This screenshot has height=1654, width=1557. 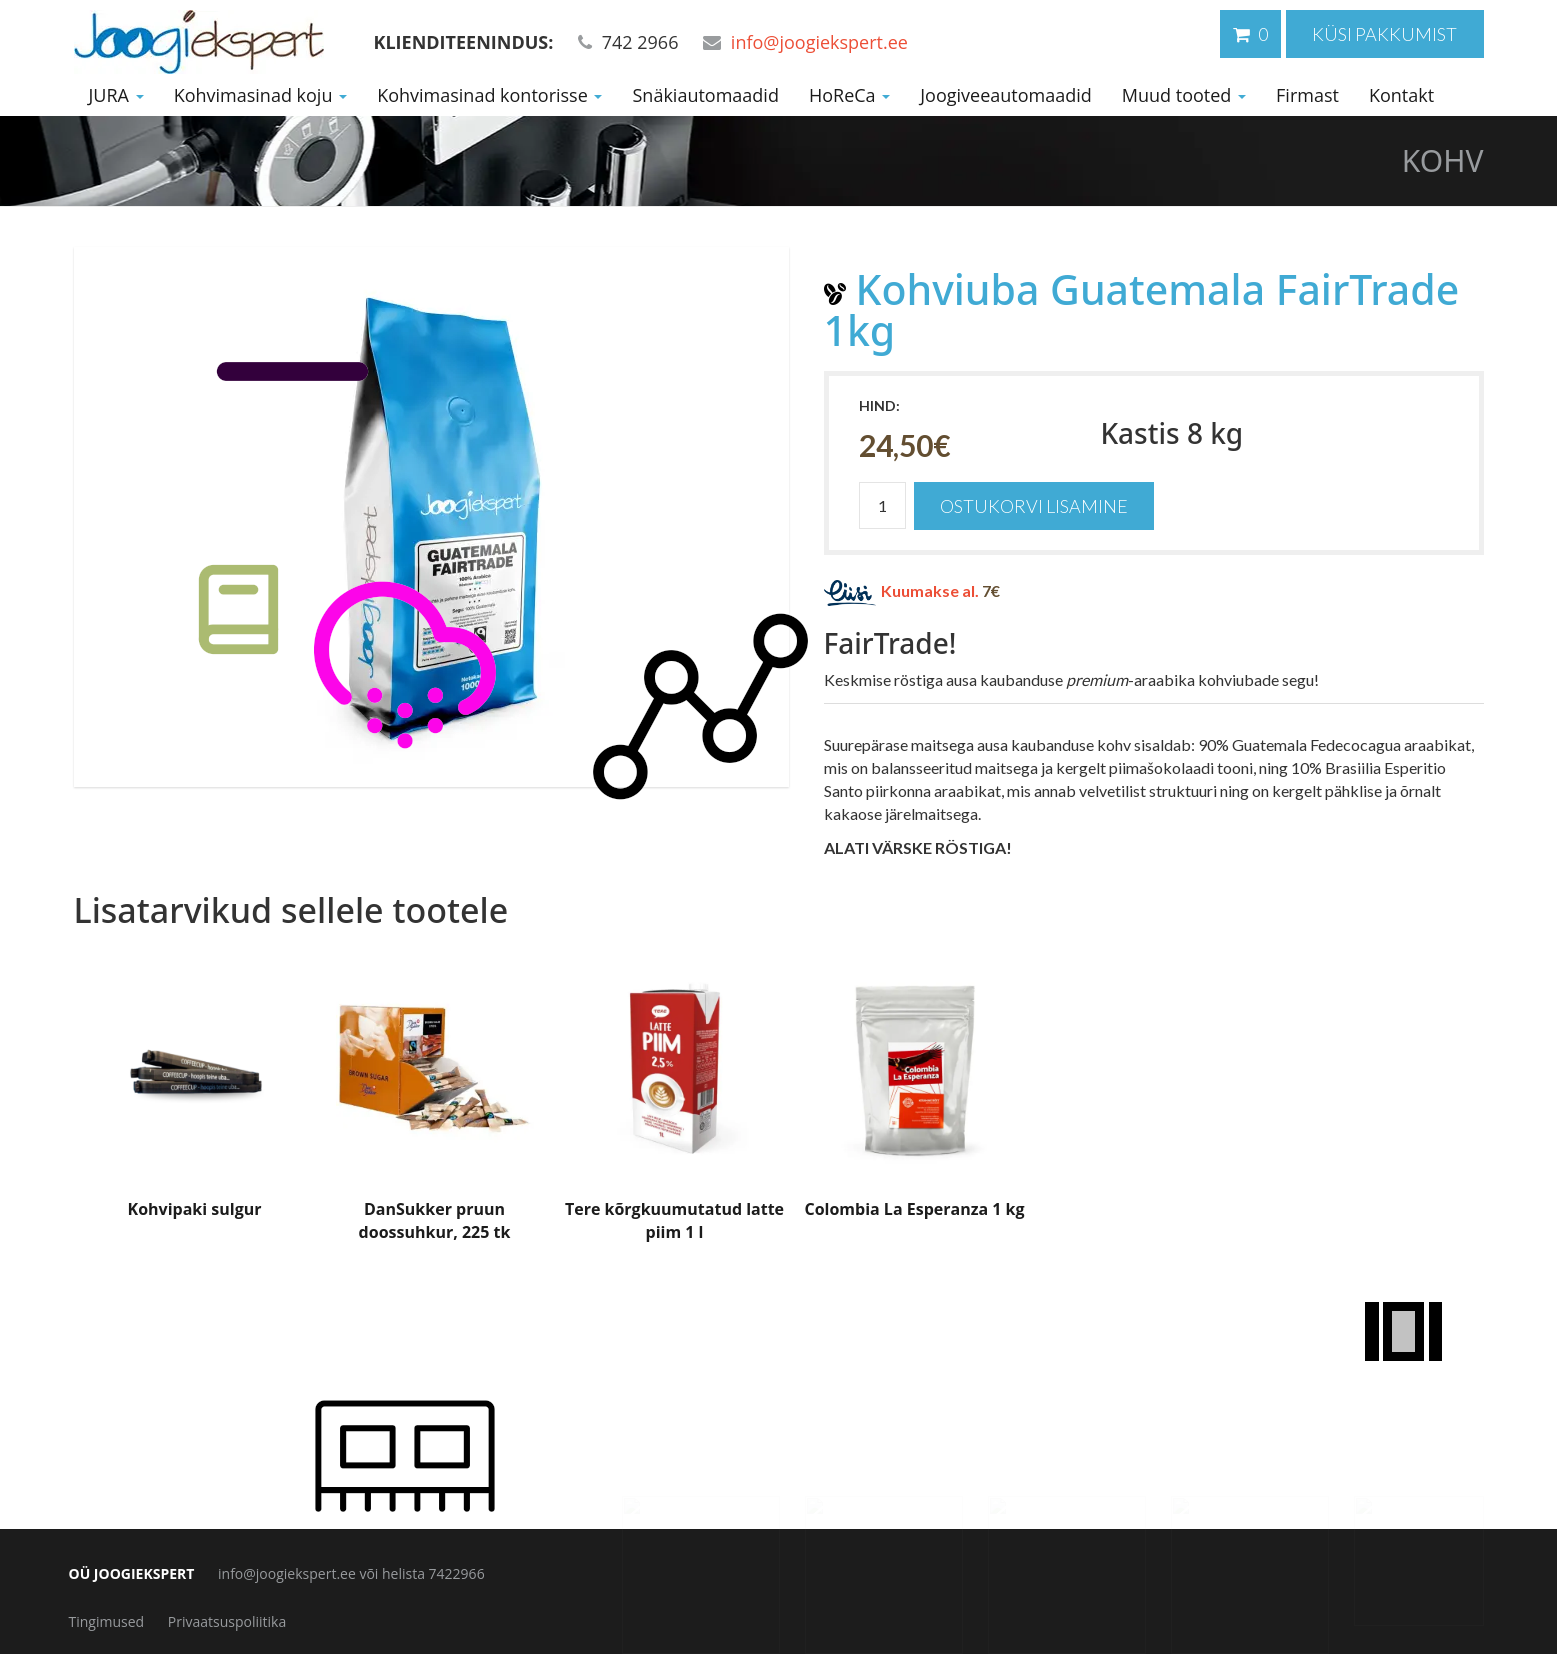 I want to click on indicates snowy weather conditions, so click(x=405, y=665).